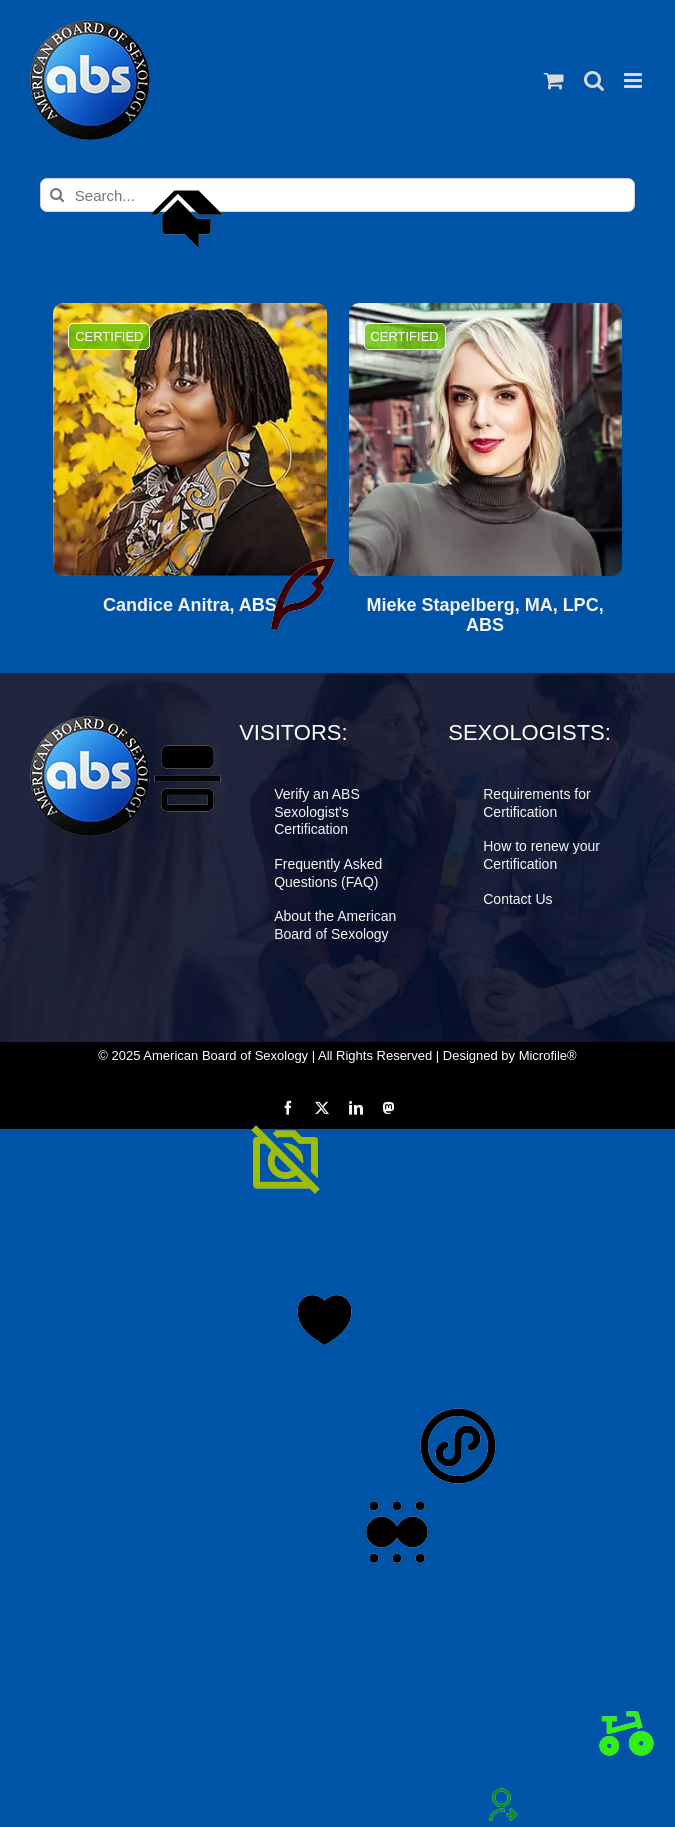 The width and height of the screenshot is (675, 1827). Describe the element at coordinates (626, 1733) in the screenshot. I see `view nearby bike rental stations` at that location.